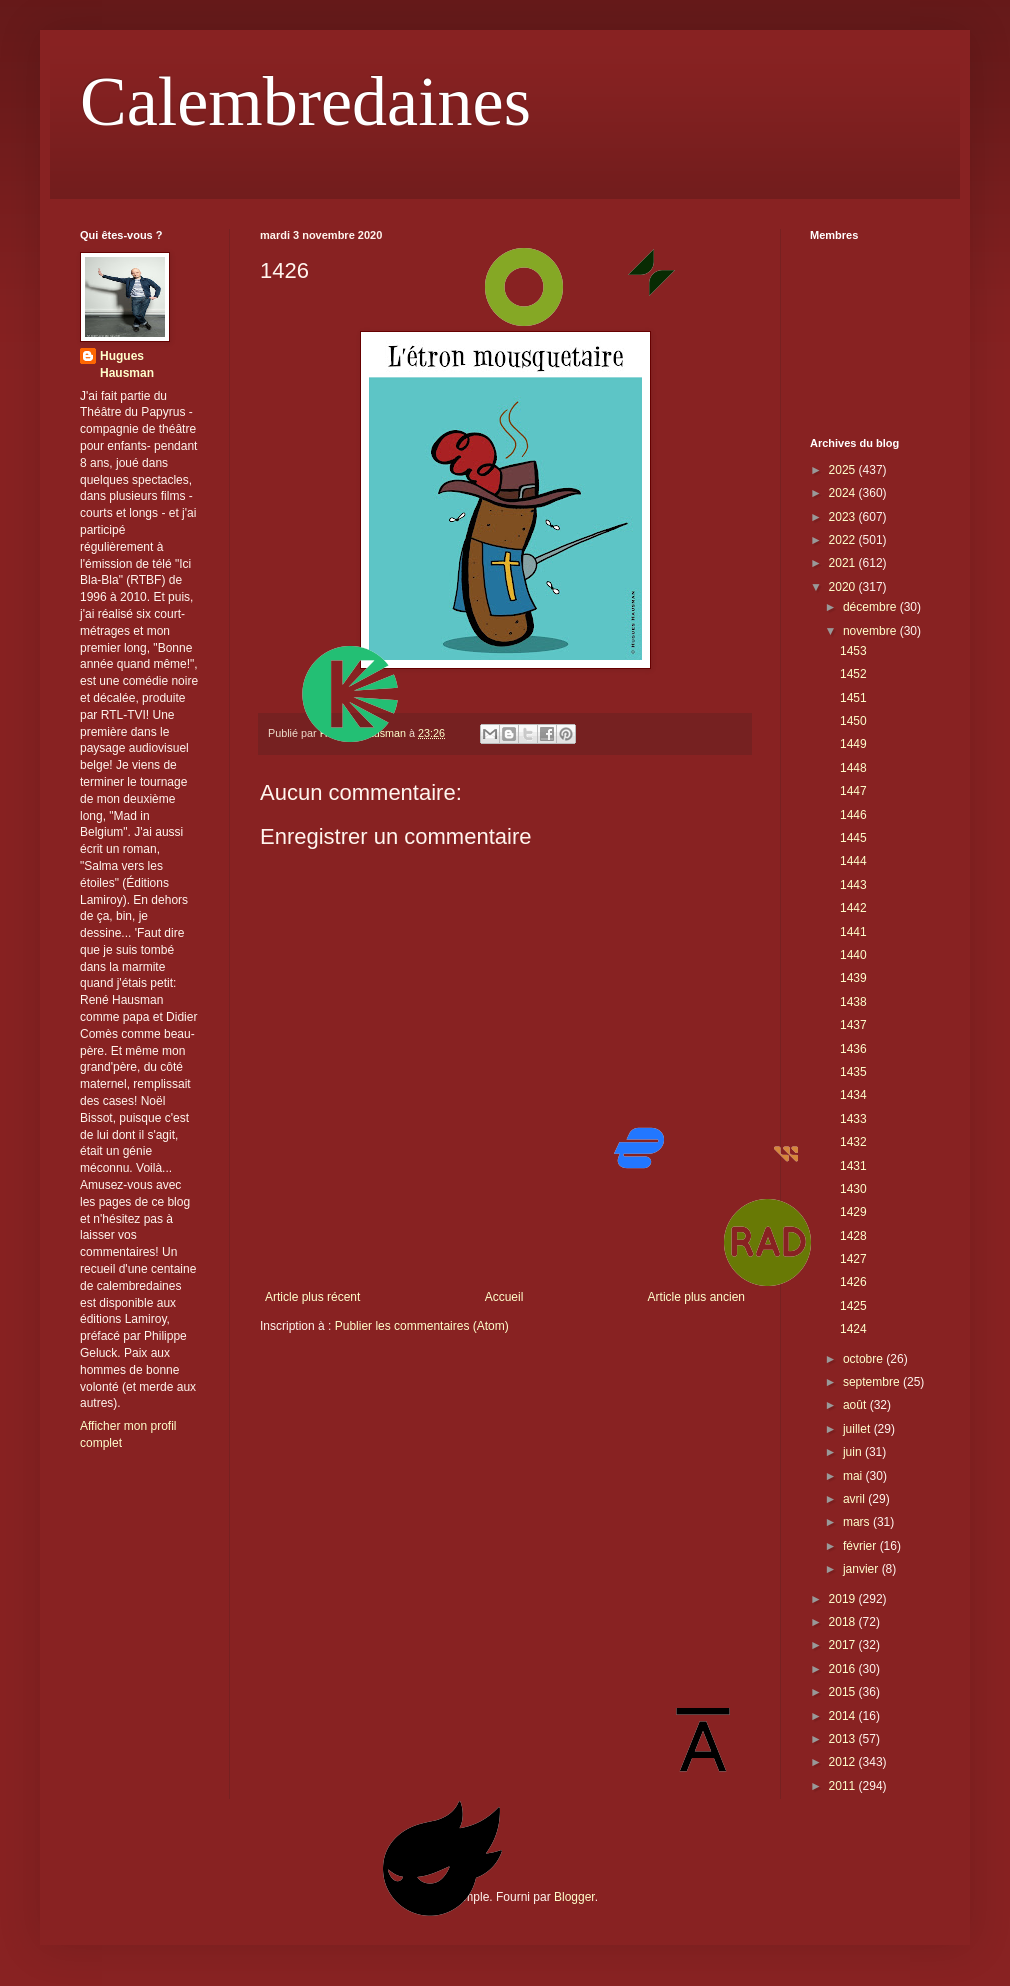 Image resolution: width=1010 pixels, height=1986 pixels. I want to click on glide app logo, so click(651, 272).